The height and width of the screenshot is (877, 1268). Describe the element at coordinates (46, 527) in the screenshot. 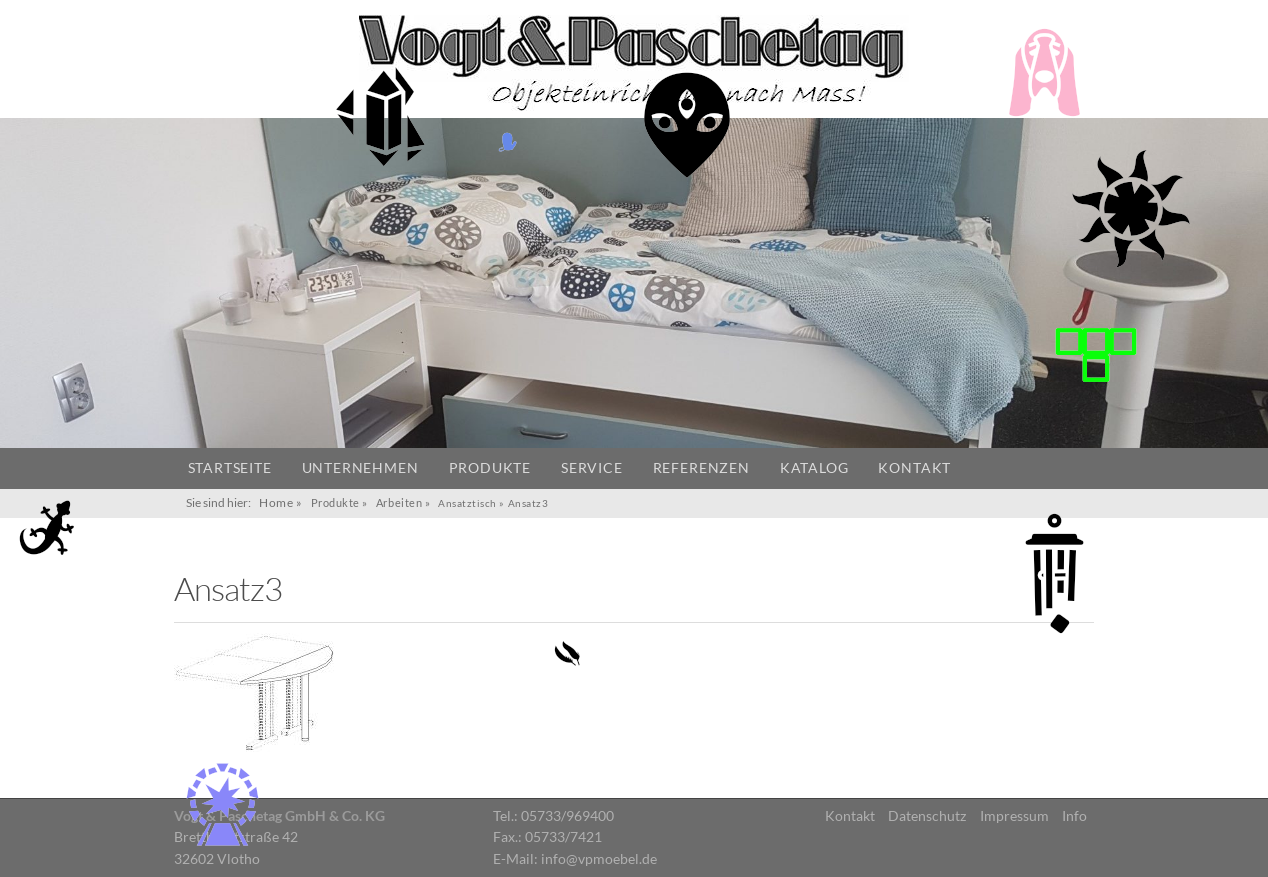

I see `gecko or lizard character in a game interface` at that location.